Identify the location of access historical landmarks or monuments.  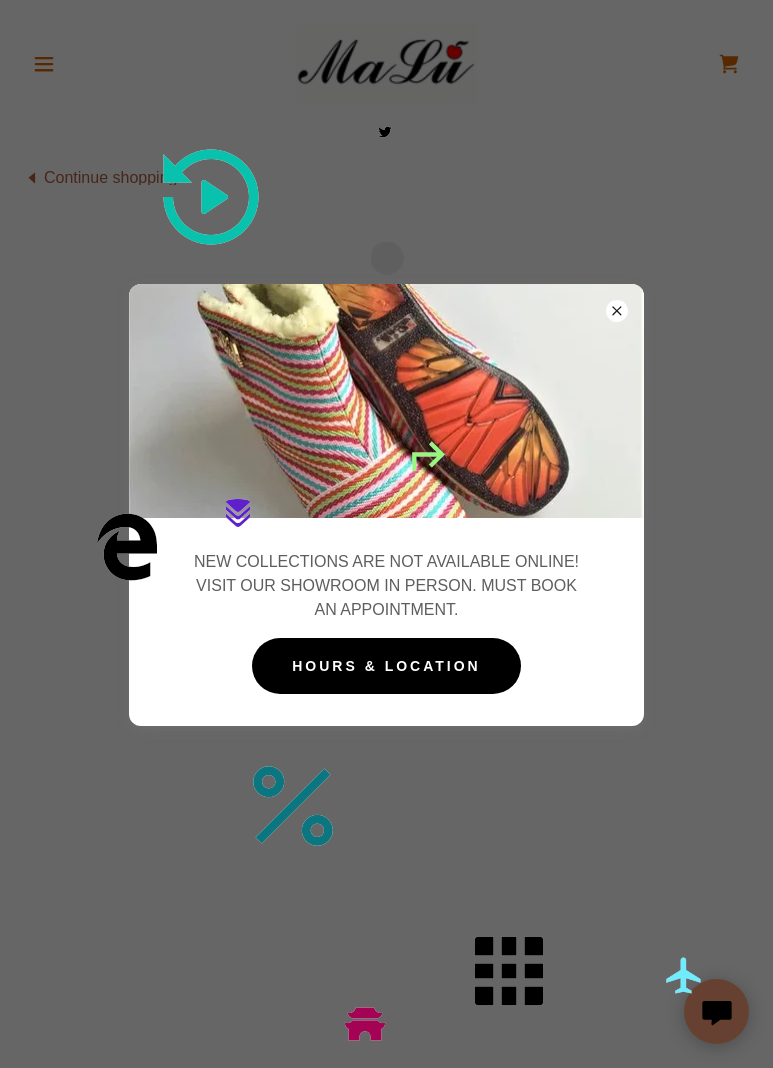
(365, 1024).